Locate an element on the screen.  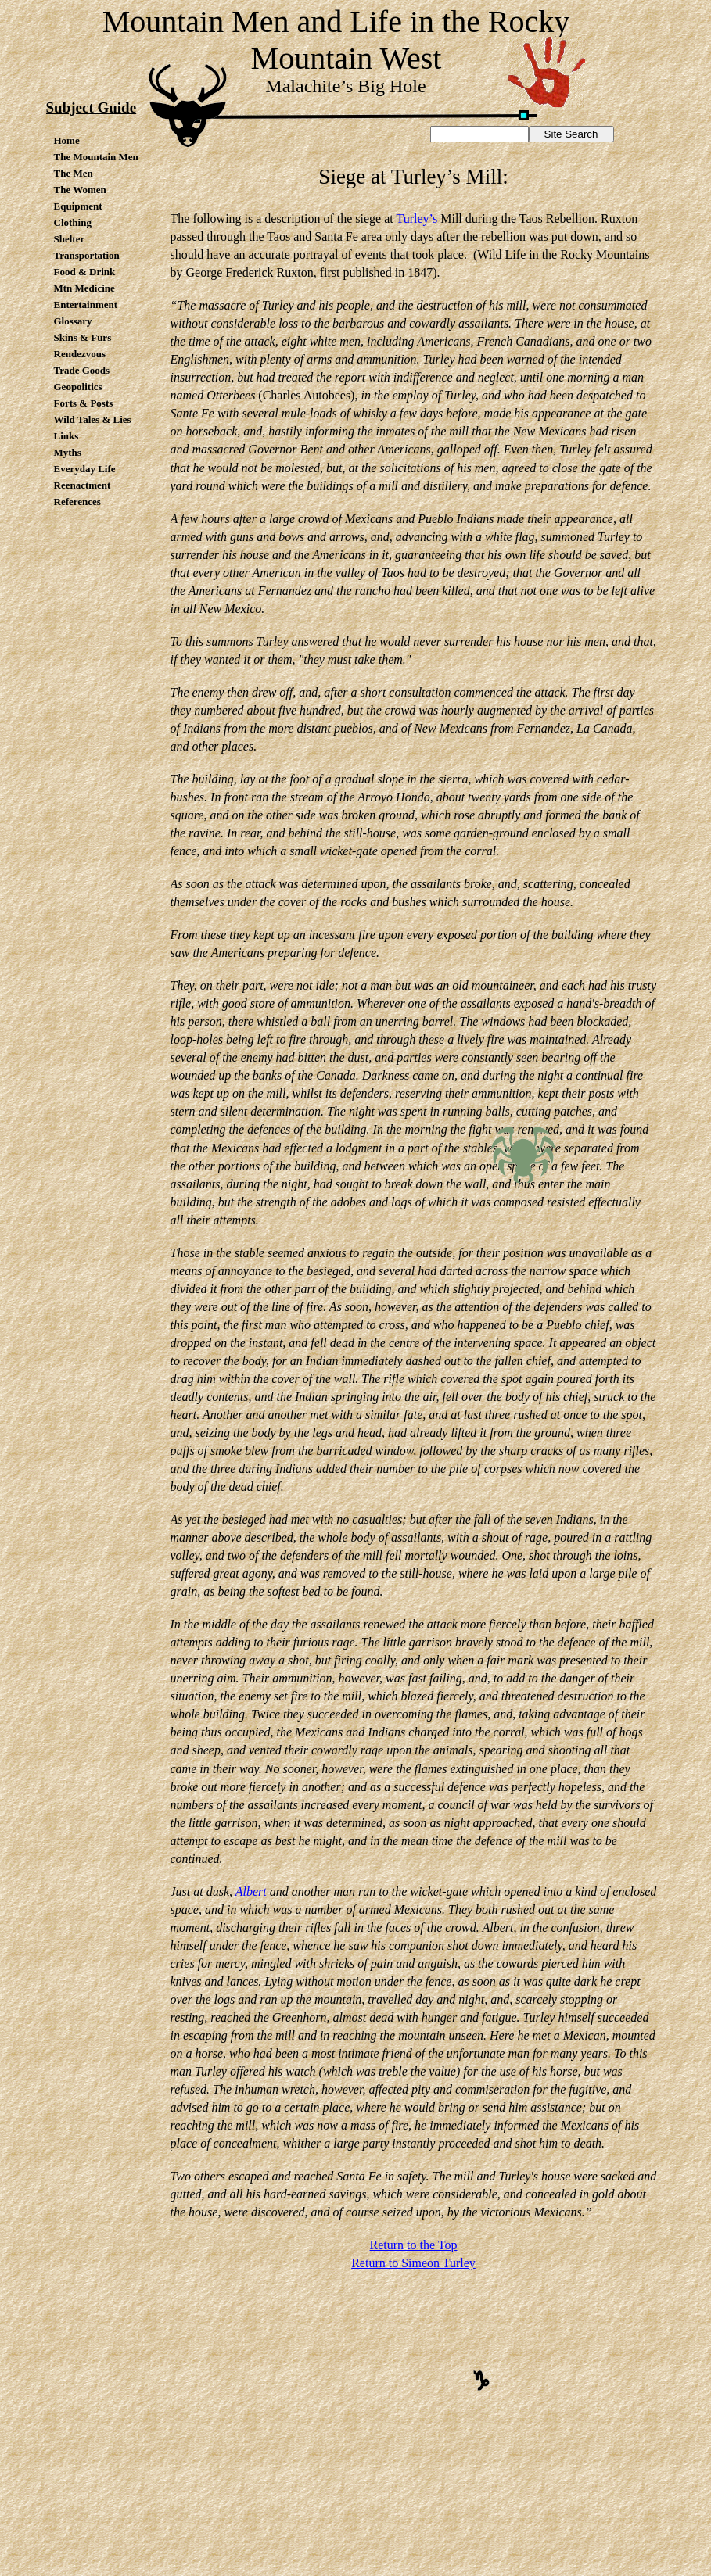
capricorn zodiac sign symbol is located at coordinates (481, 2381).